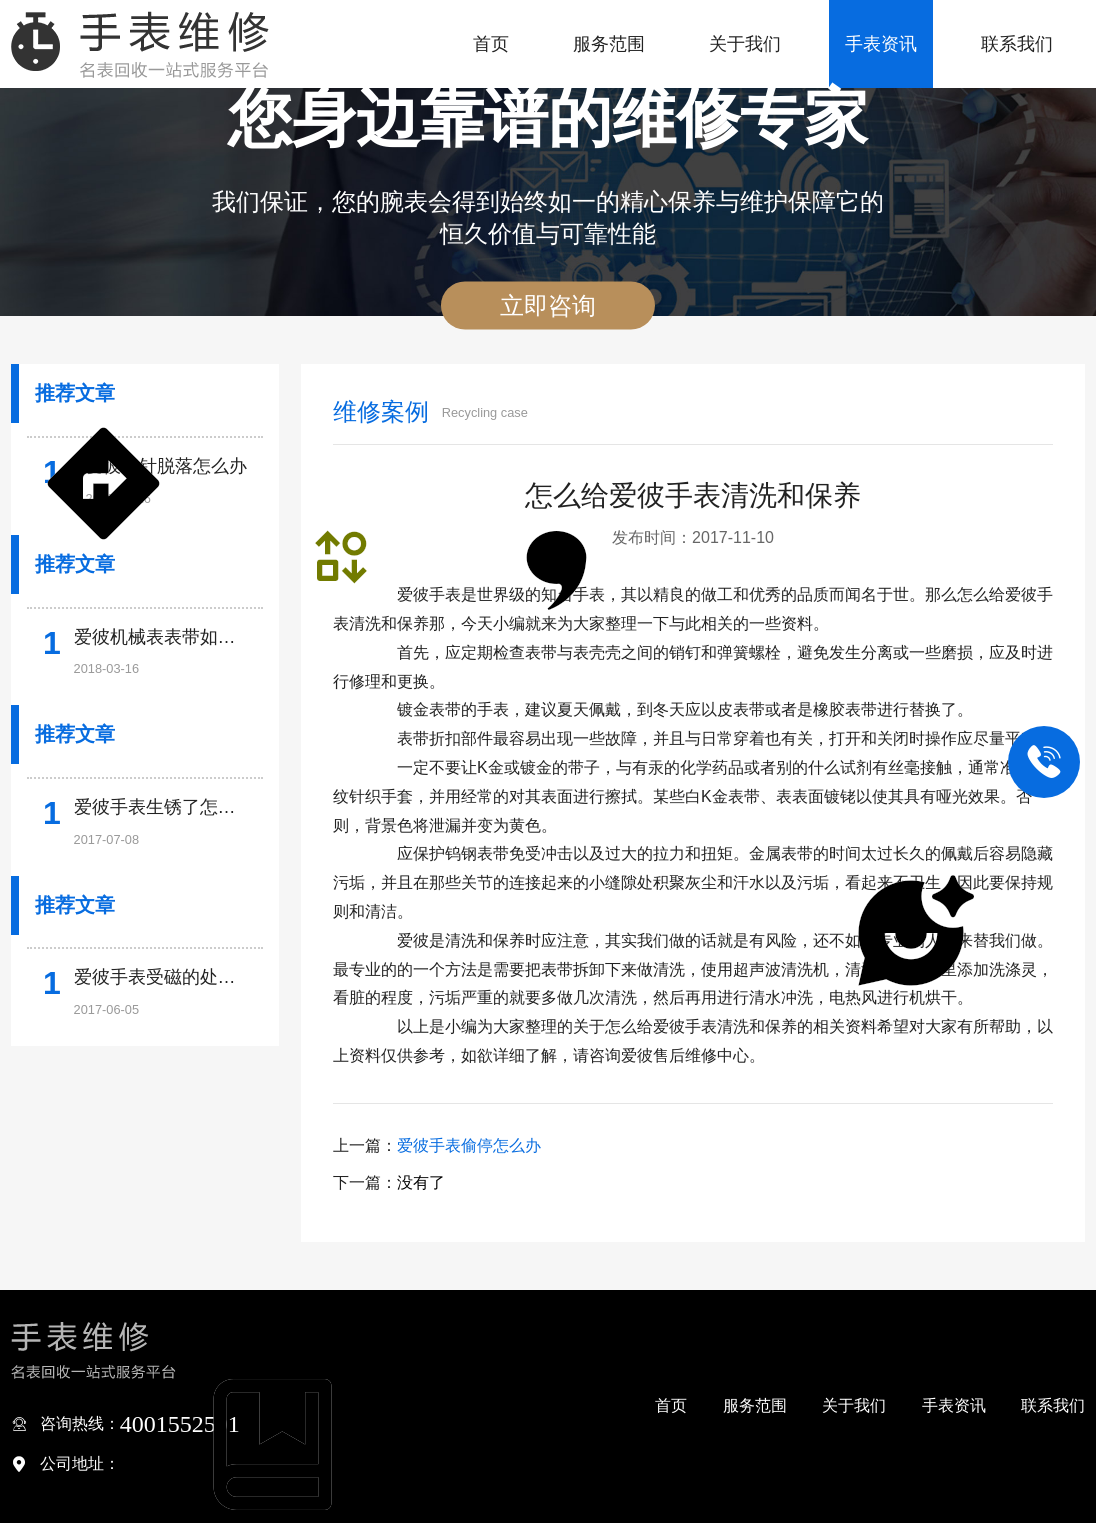  Describe the element at coordinates (911, 933) in the screenshot. I see `chat with ai assistant` at that location.